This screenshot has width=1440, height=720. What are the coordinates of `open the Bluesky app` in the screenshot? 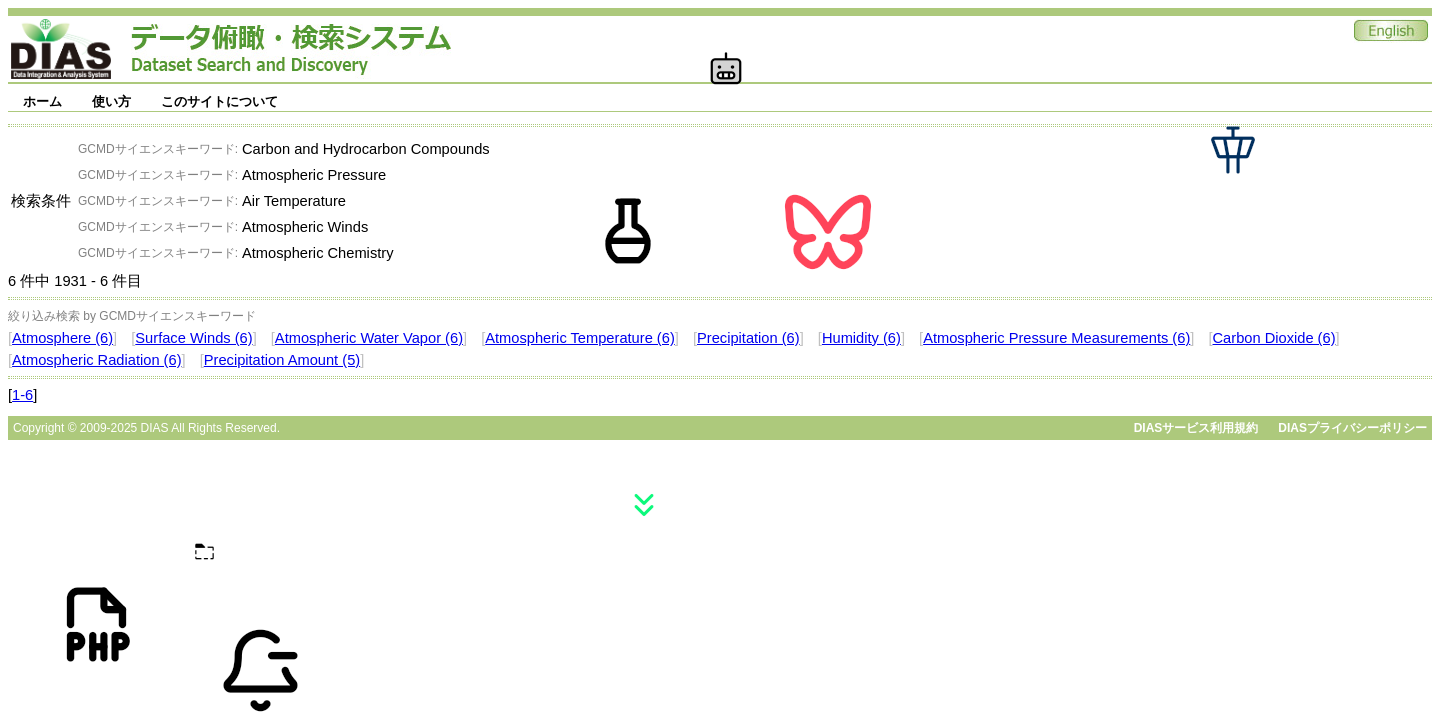 It's located at (828, 230).